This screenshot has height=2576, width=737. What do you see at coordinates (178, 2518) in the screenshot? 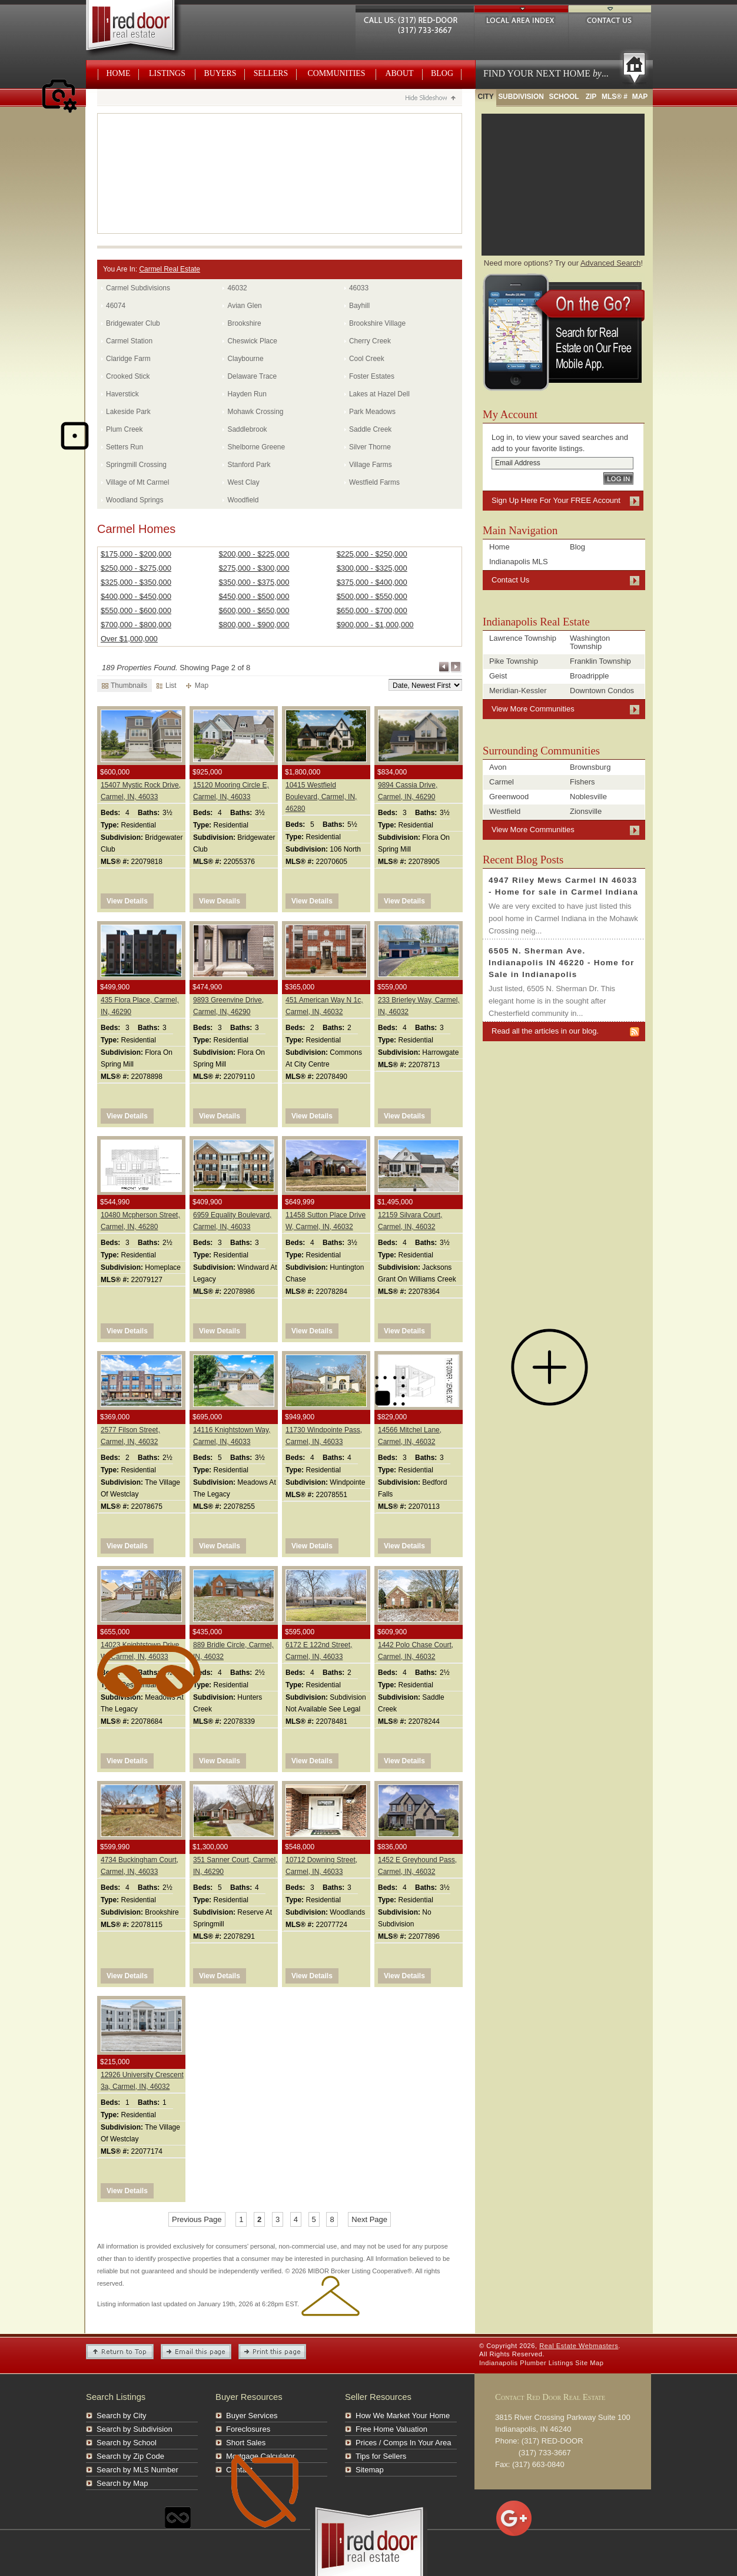
I see `indicates unlimited or infinite capacity` at bounding box center [178, 2518].